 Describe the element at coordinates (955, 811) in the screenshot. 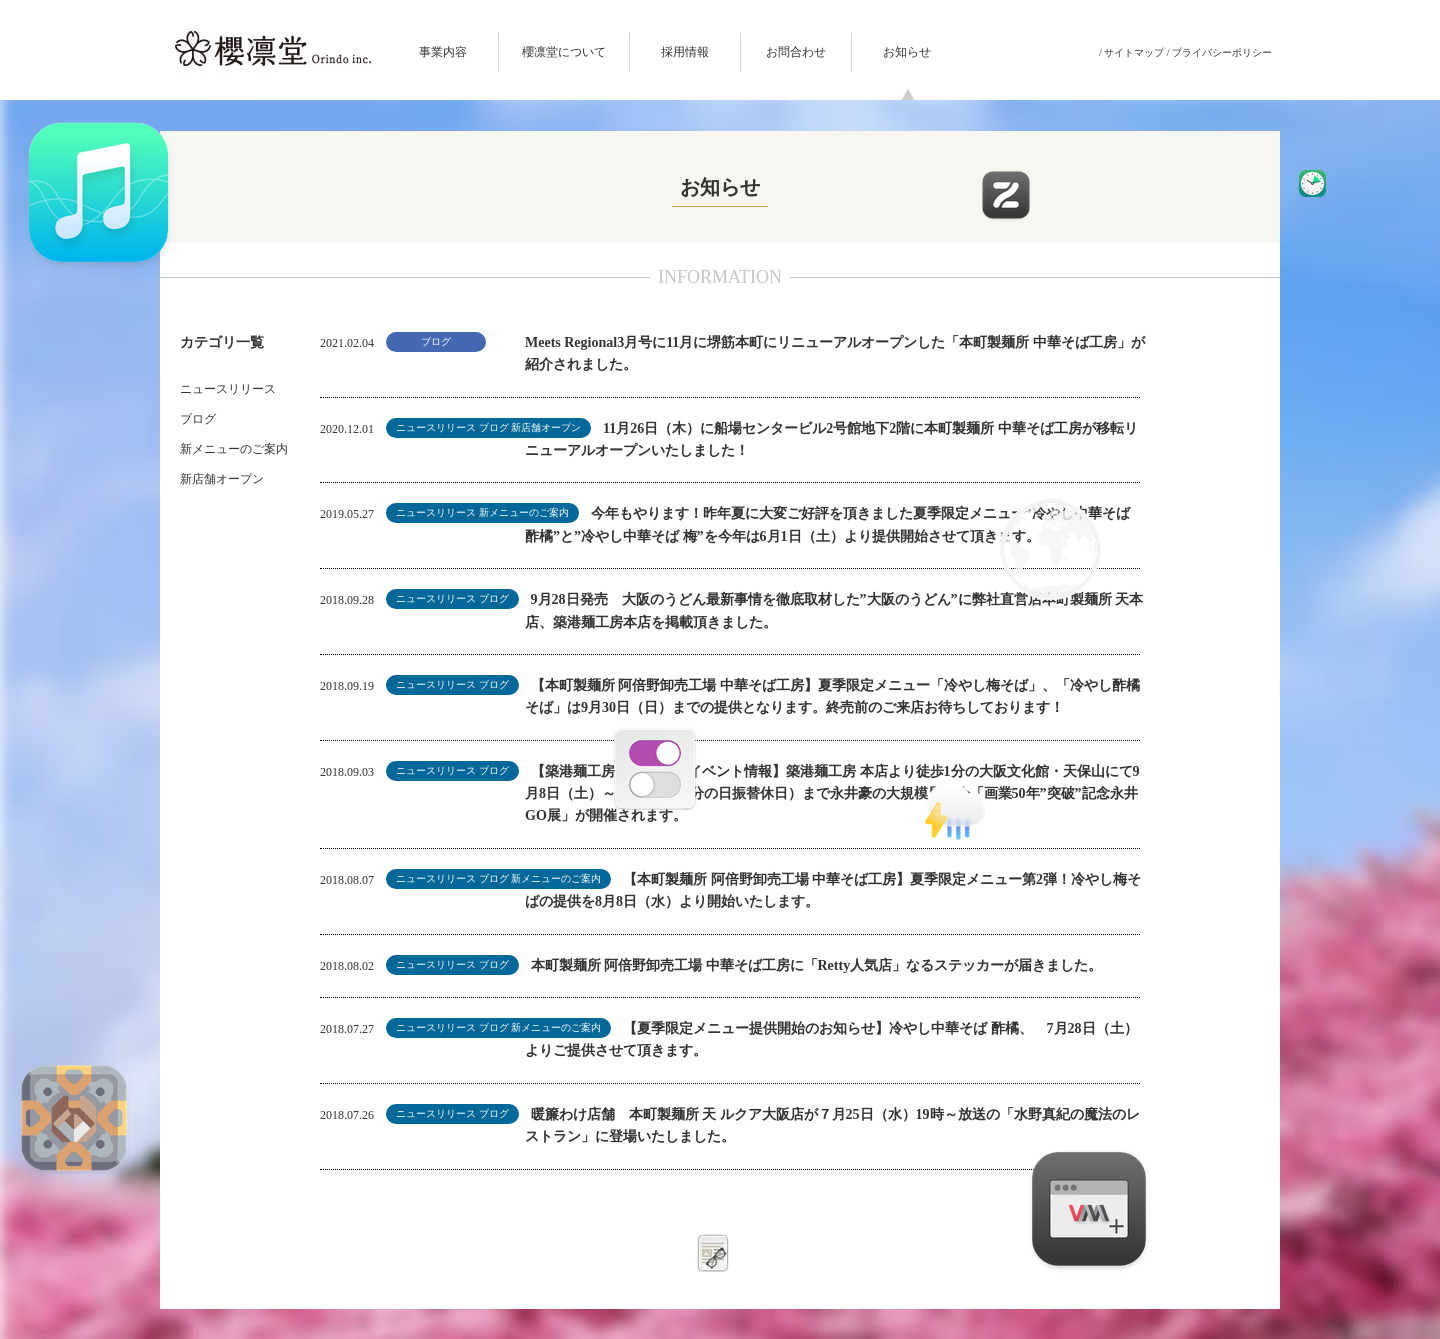

I see `indicates stormy weather conditions` at that location.